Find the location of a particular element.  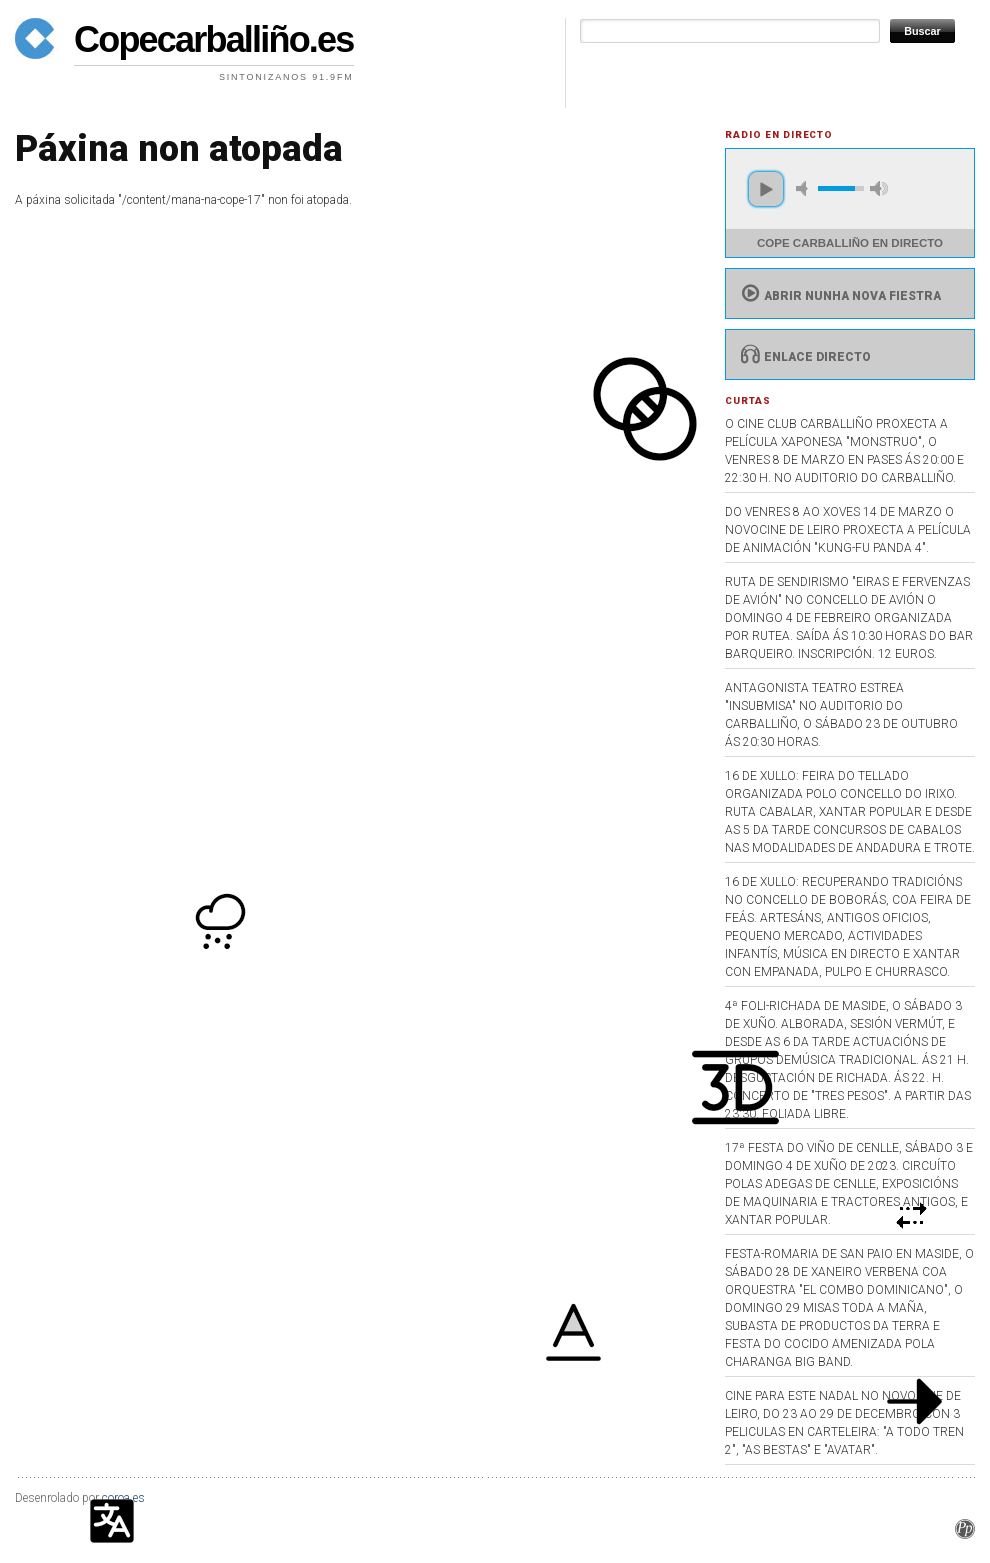

translate text to another language is located at coordinates (112, 1521).